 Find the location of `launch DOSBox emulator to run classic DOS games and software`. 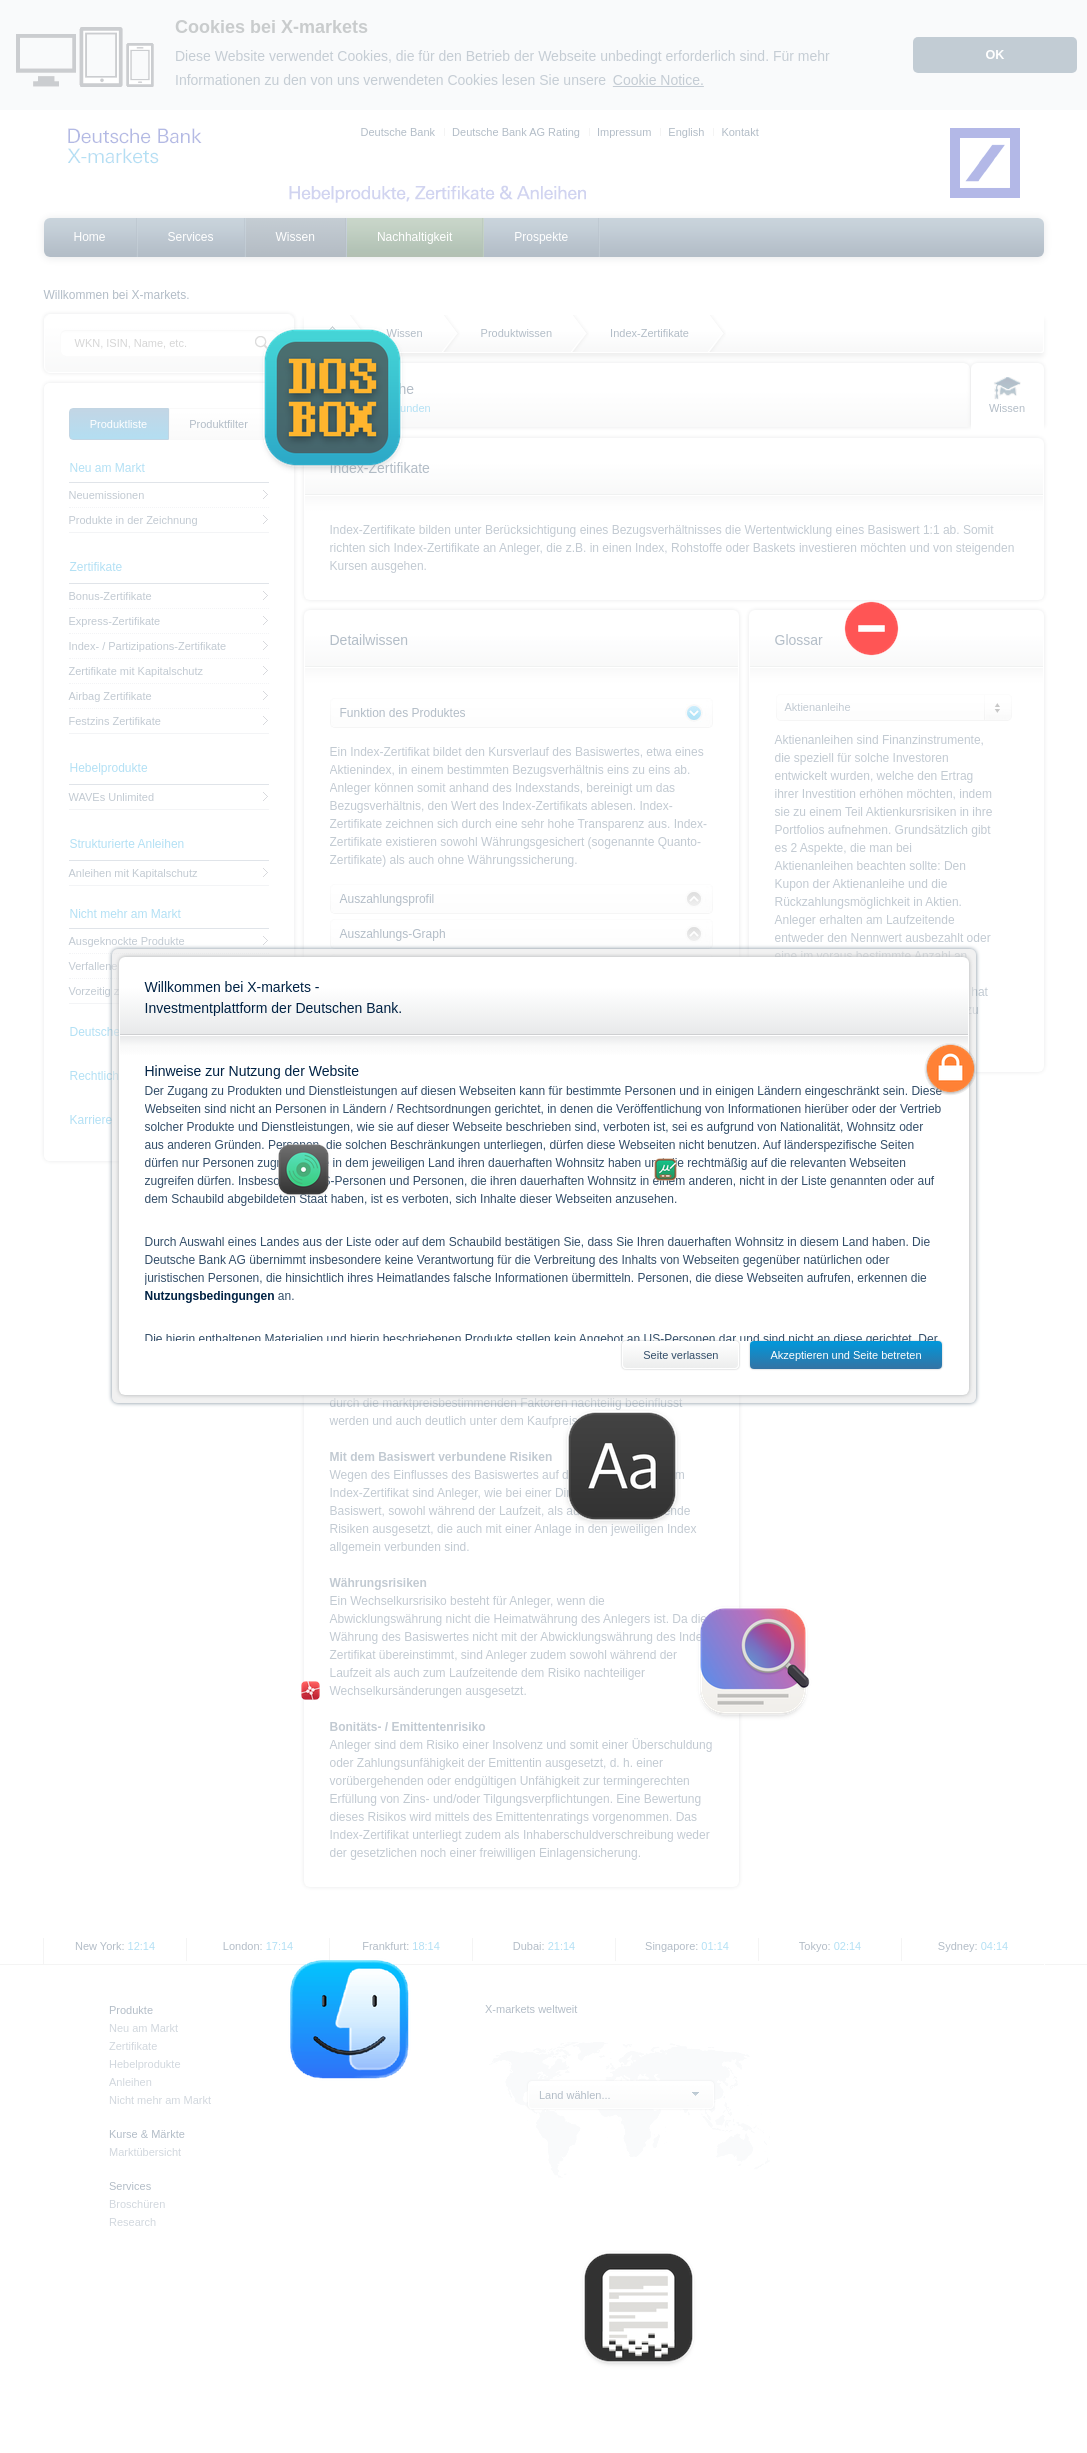

launch DOSBox emulator to run classic DOS games and software is located at coordinates (332, 397).